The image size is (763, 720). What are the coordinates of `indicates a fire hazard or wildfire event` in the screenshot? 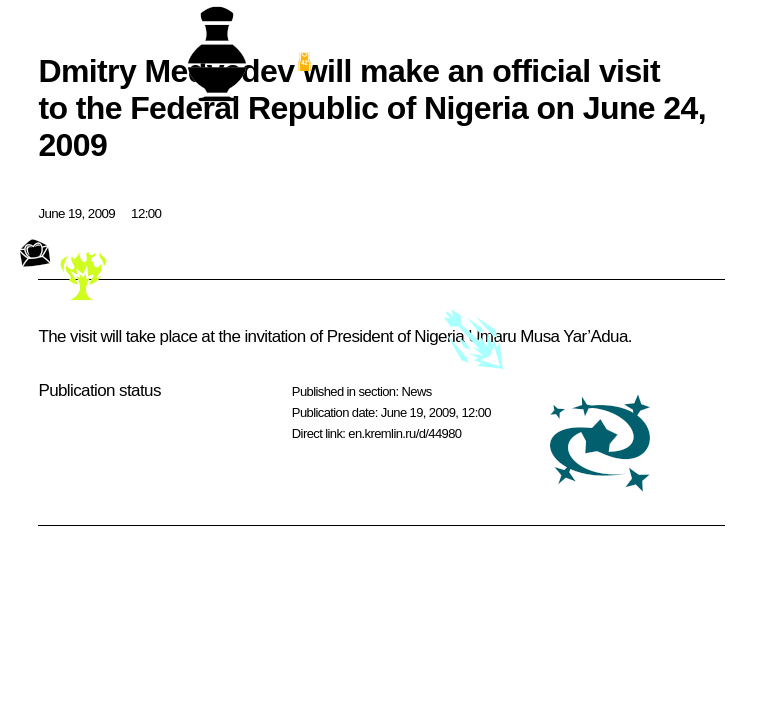 It's located at (84, 276).